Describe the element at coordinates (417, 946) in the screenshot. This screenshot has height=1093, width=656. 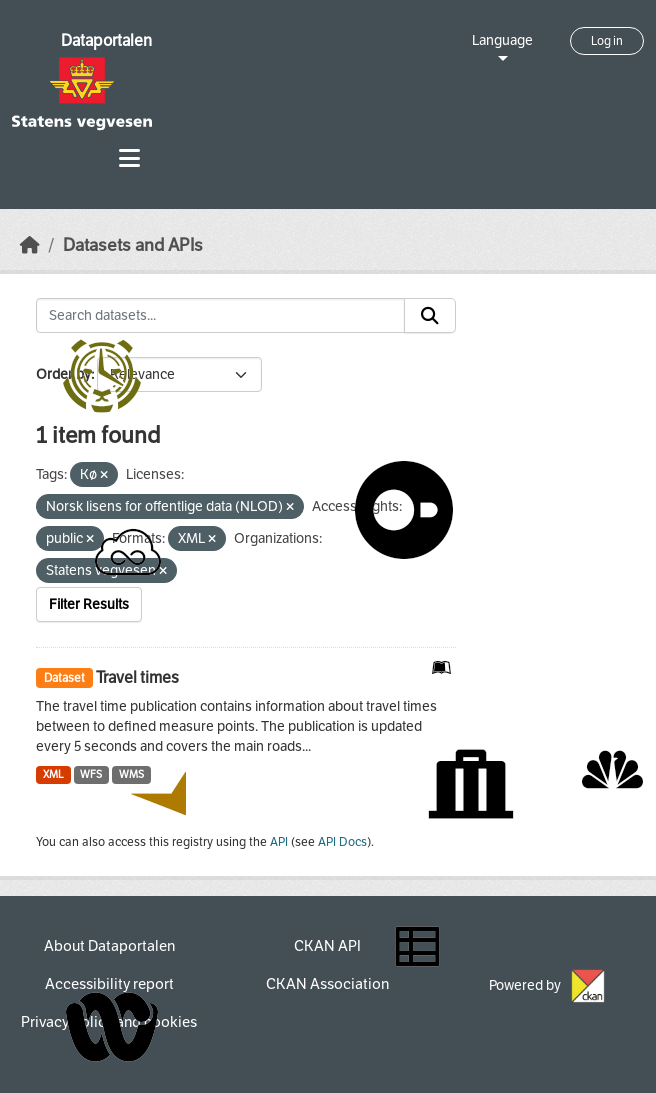
I see `switch to table view` at that location.